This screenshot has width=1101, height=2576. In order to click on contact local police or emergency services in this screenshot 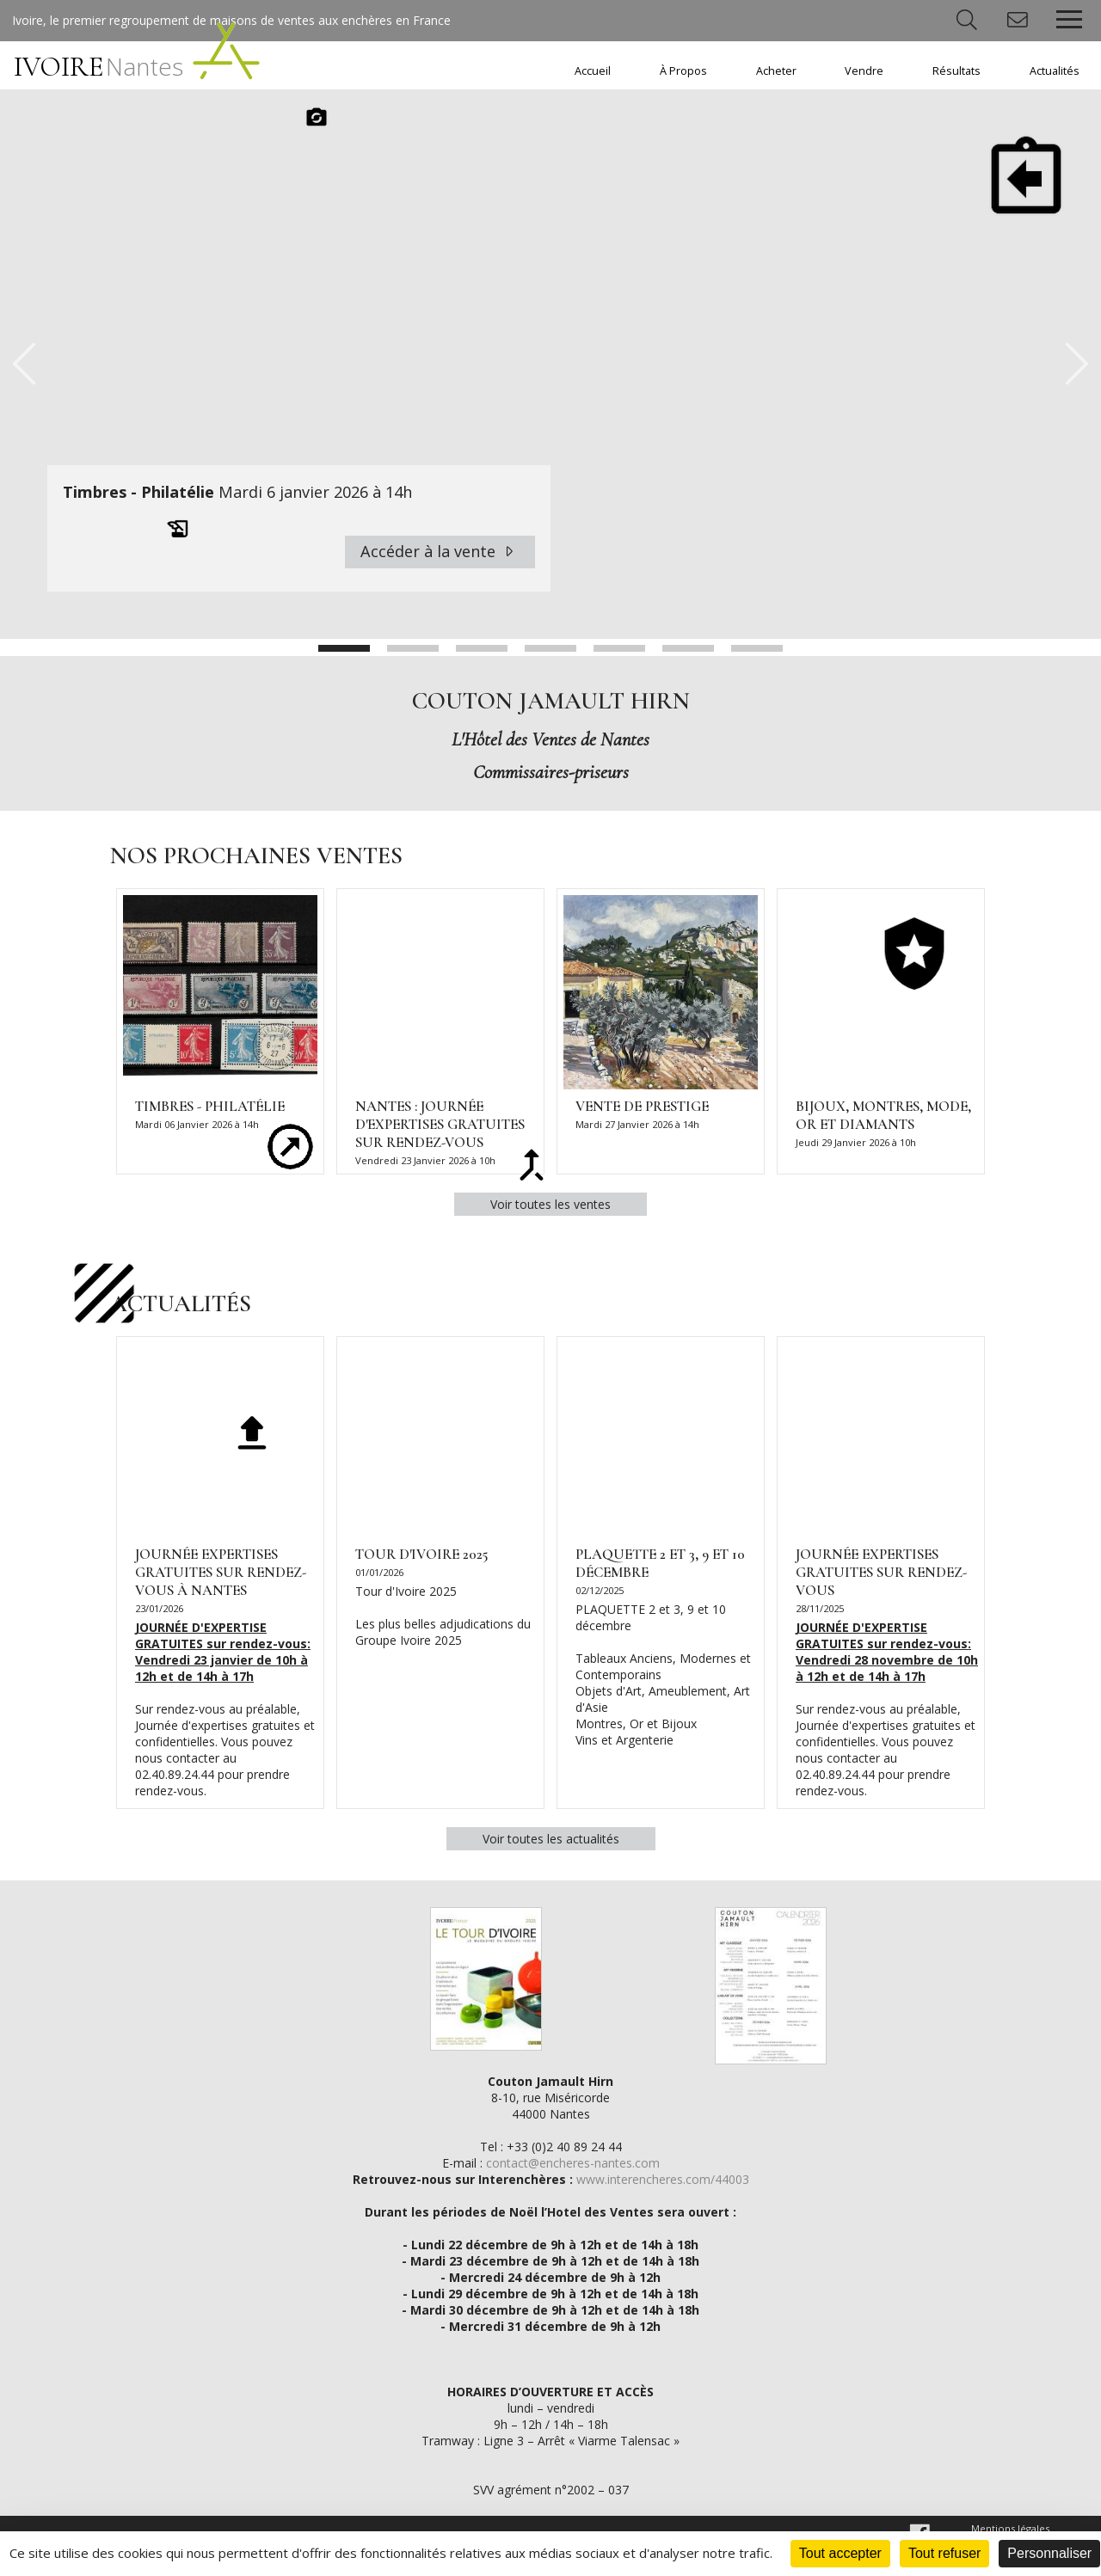, I will do `click(914, 954)`.